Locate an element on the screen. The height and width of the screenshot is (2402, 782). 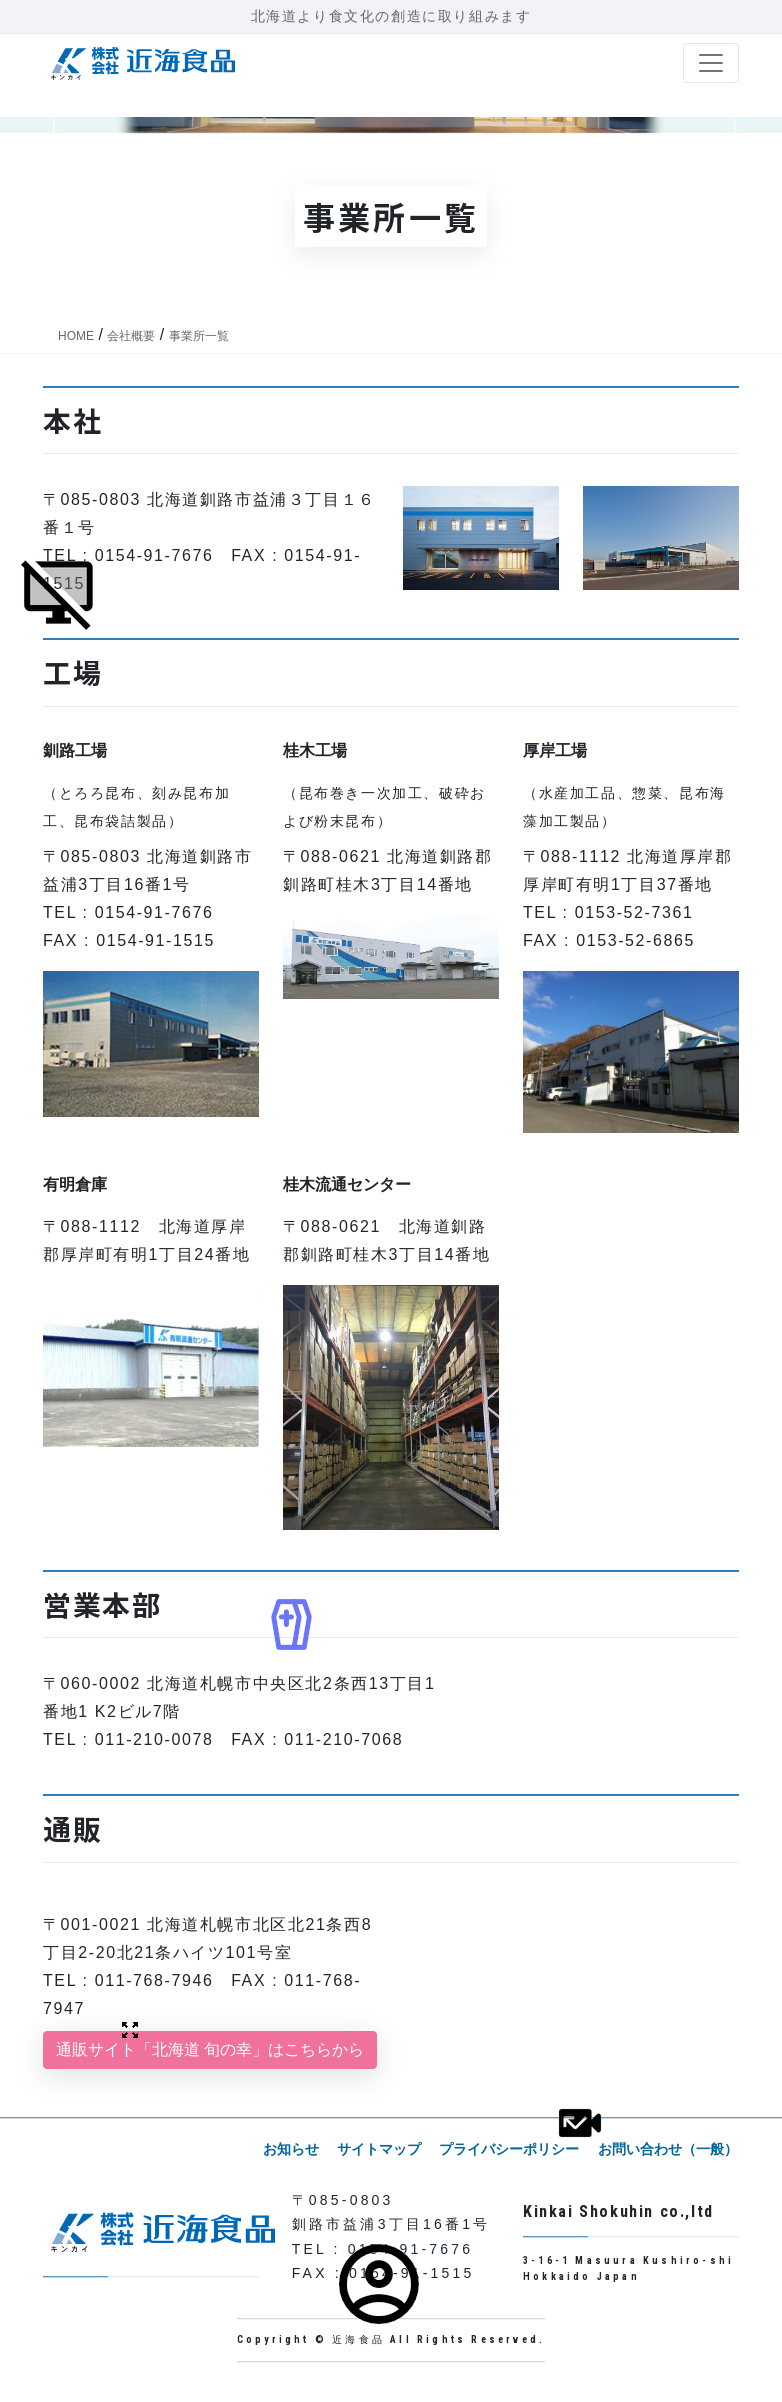
desktop access is currently disabled is located at coordinates (58, 592).